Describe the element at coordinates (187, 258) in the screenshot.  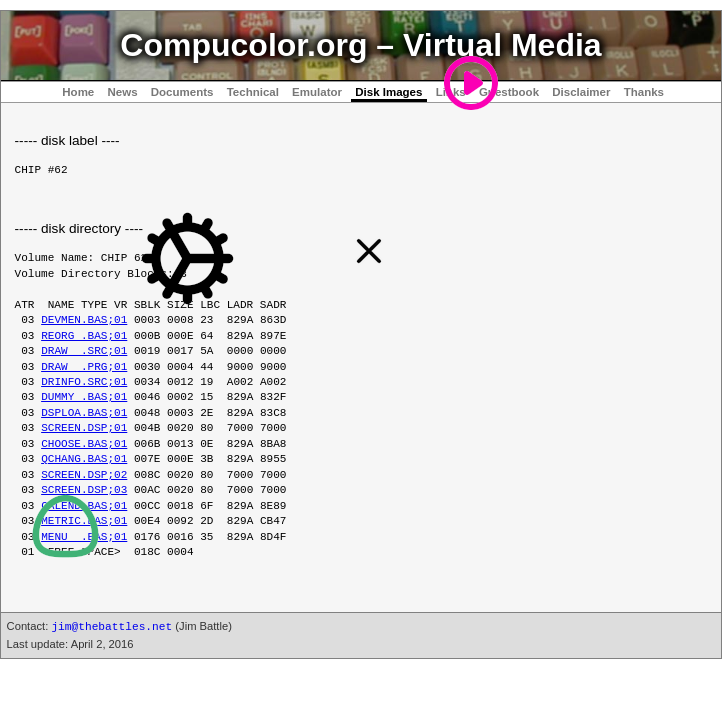
I see `access settings or preferences` at that location.